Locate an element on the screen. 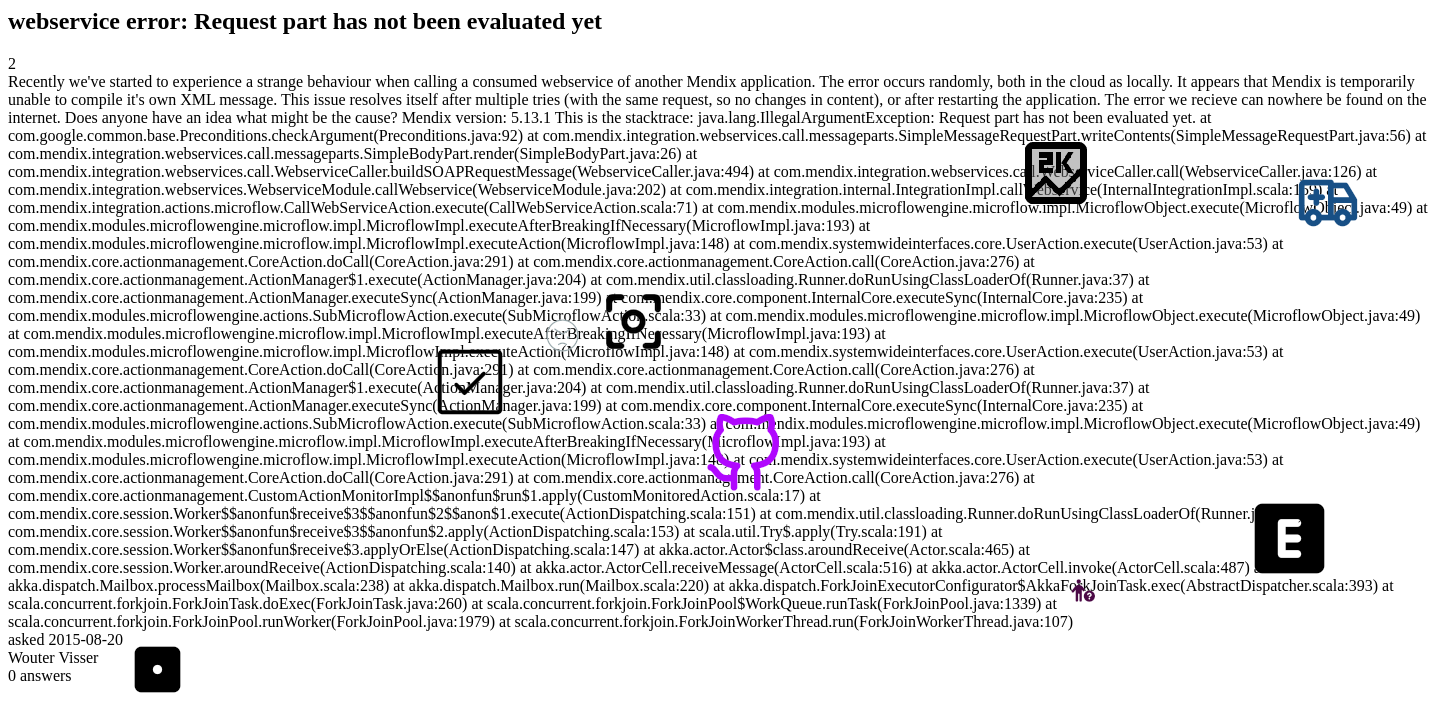 The height and width of the screenshot is (720, 1440). react to a message with anger is located at coordinates (562, 335).